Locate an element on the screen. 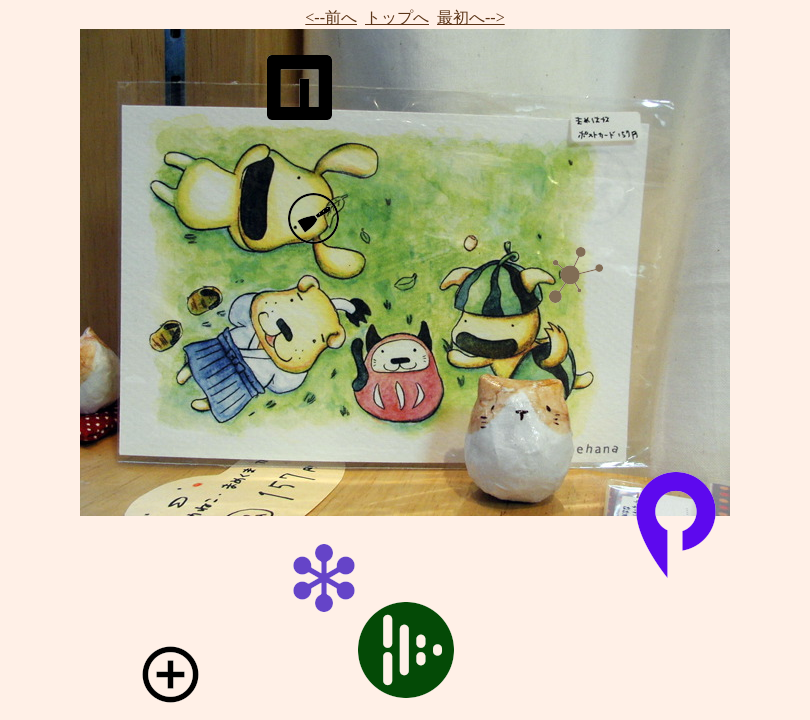  Scrapy web scraping framework logo is located at coordinates (313, 218).